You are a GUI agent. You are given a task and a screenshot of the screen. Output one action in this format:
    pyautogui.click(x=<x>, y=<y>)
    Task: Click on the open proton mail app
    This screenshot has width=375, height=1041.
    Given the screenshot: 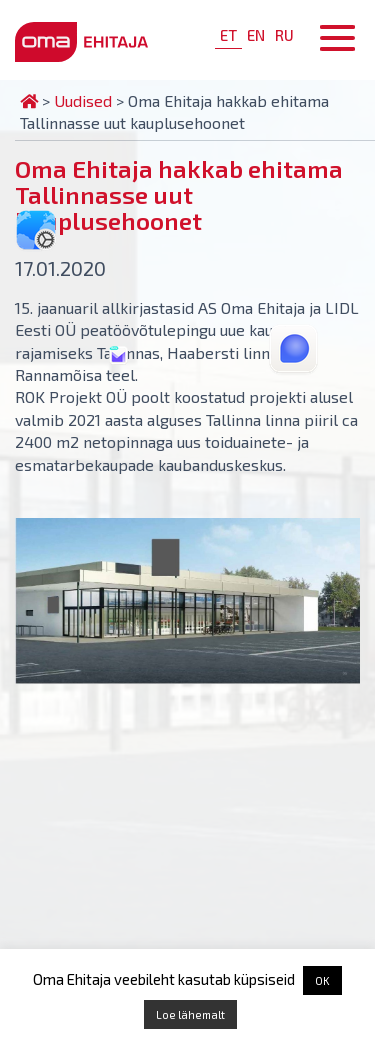 What is the action you would take?
    pyautogui.click(x=118, y=355)
    